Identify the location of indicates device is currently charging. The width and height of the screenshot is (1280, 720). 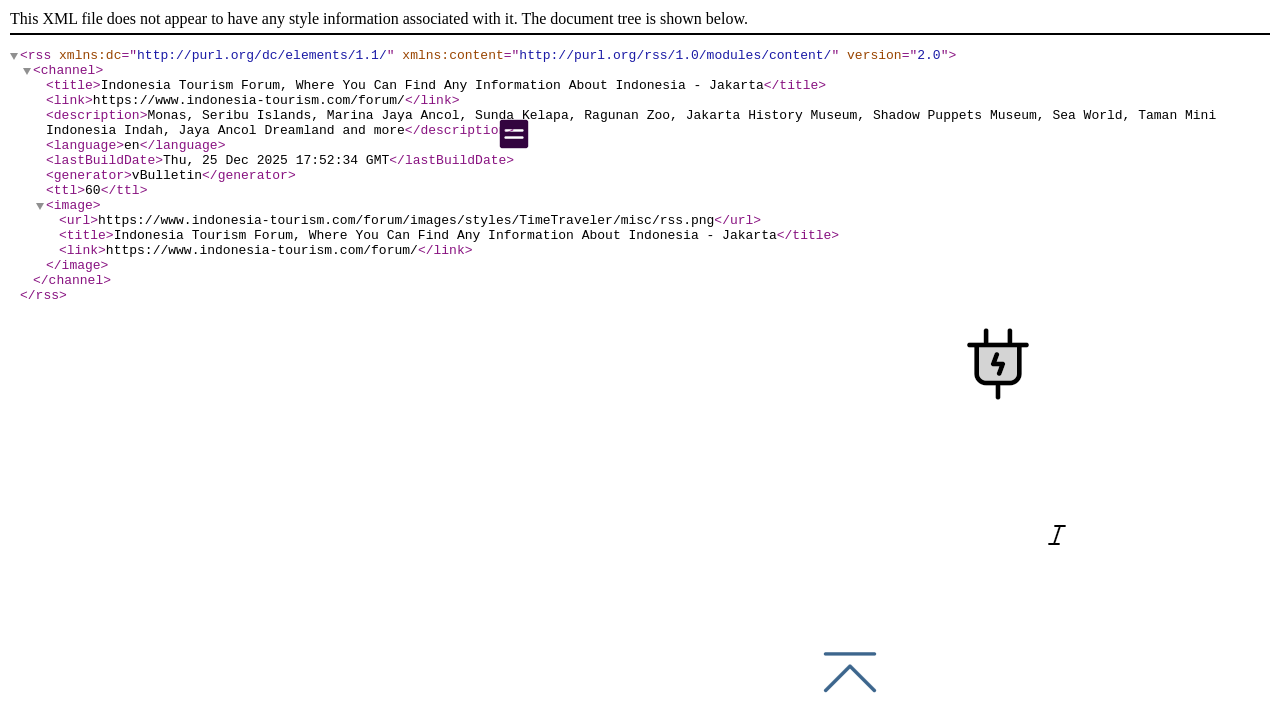
(998, 364).